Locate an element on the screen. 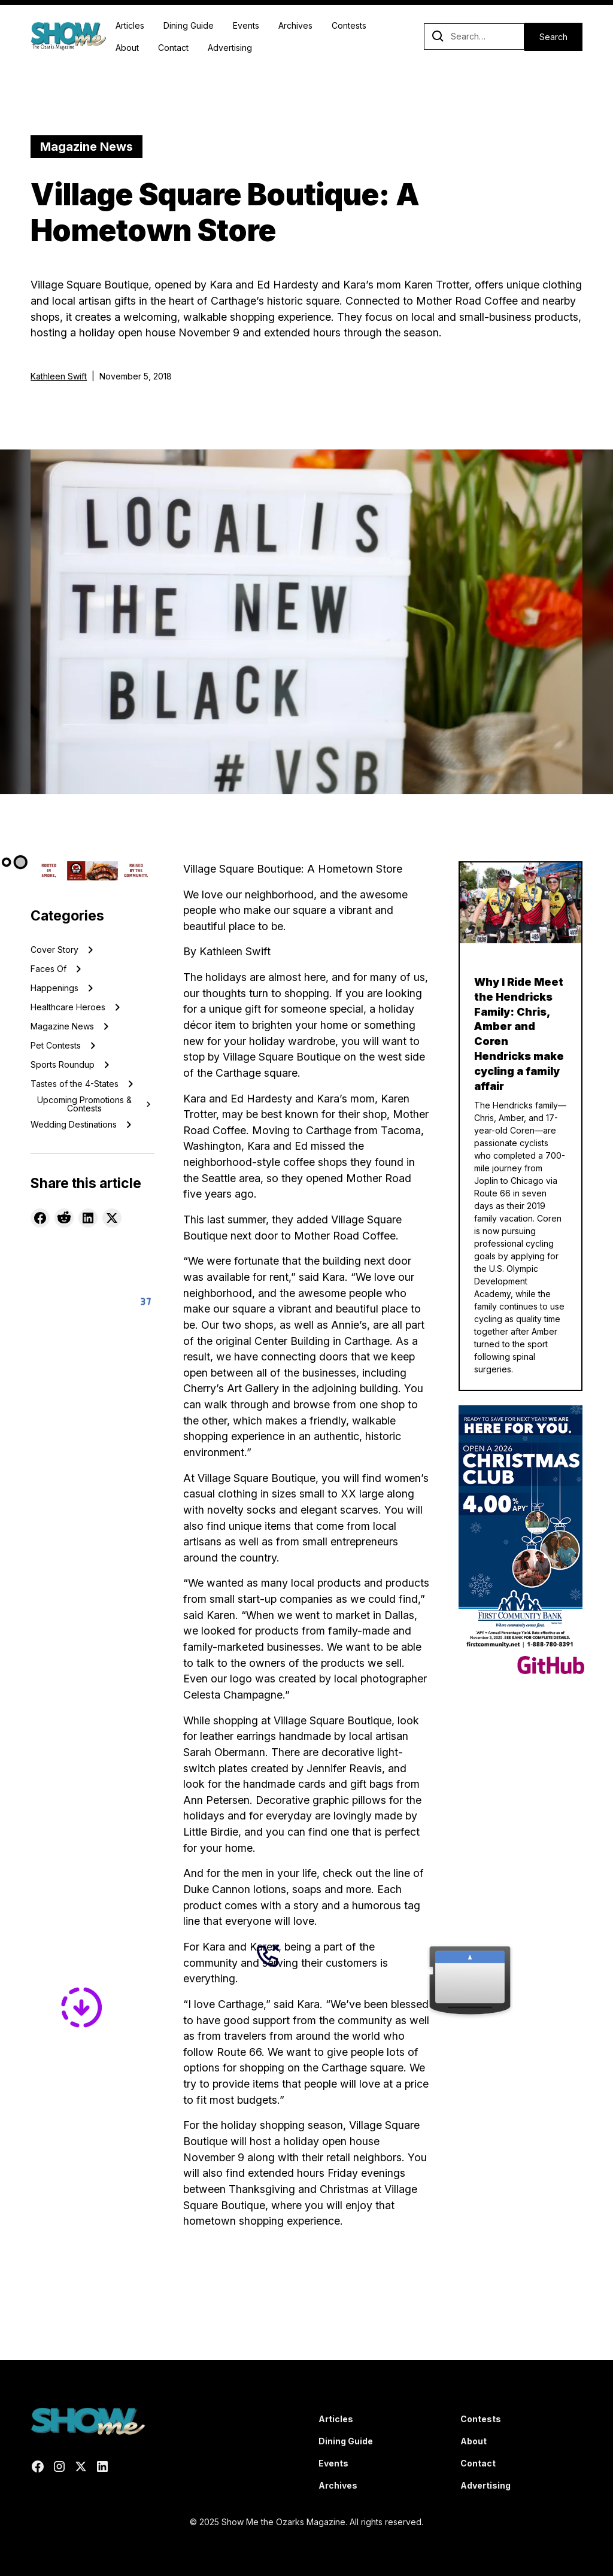 This screenshot has height=2576, width=613. indicates download in progress is located at coordinates (81, 2007).